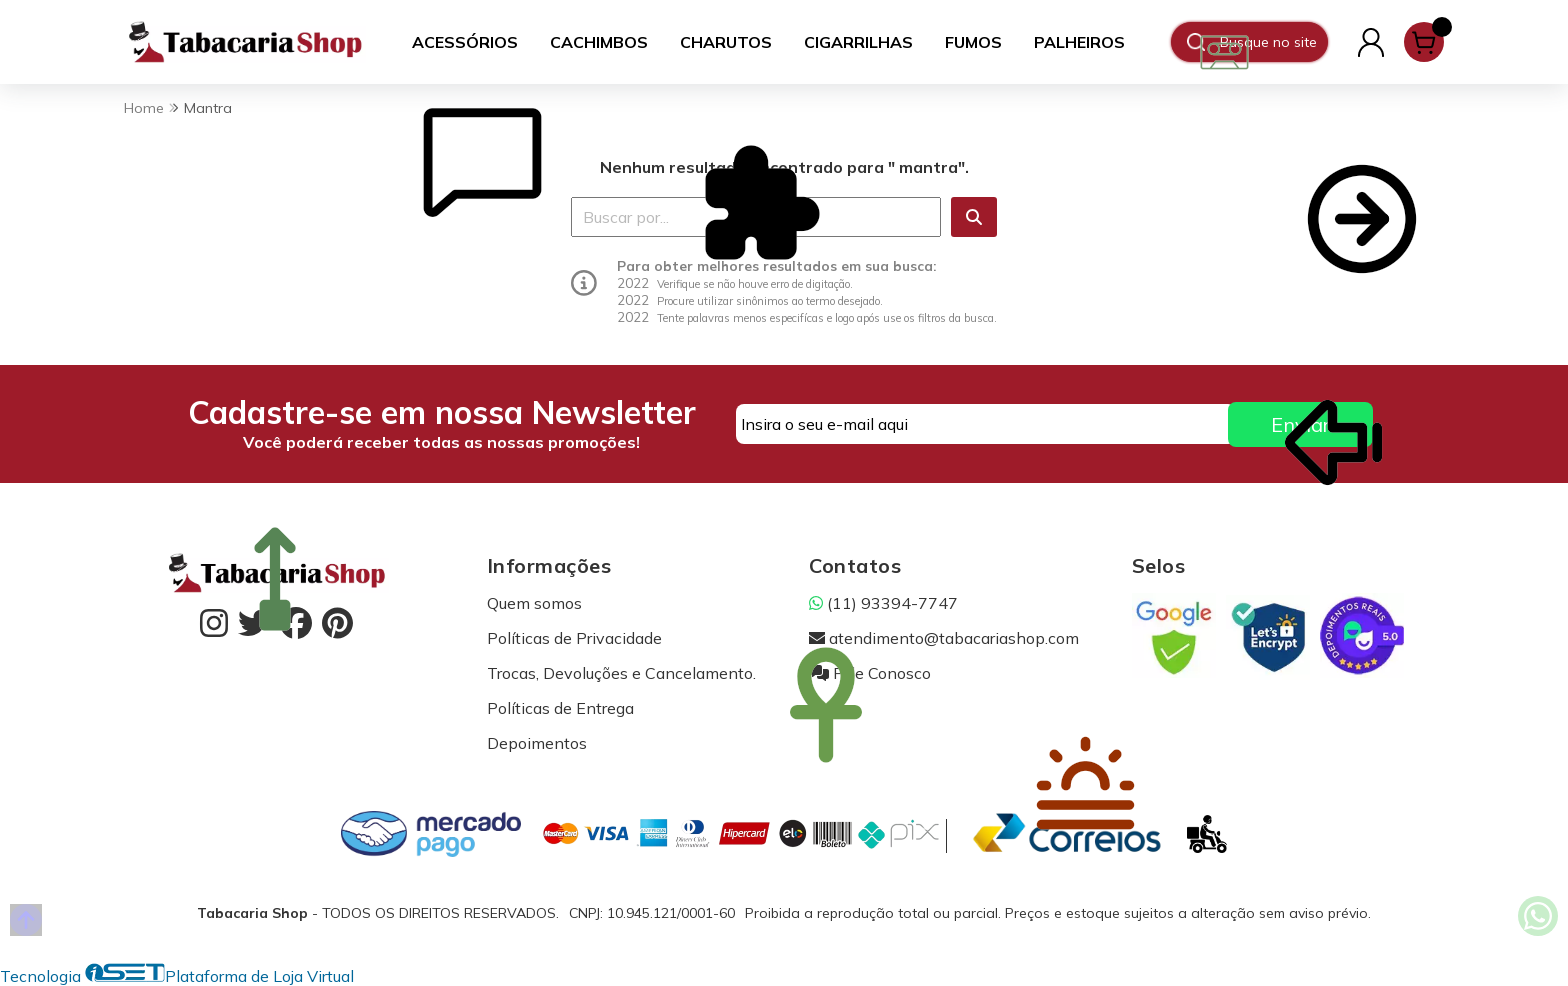 This screenshot has height=986, width=1568. Describe the element at coordinates (1332, 442) in the screenshot. I see `go back to the previous screen` at that location.